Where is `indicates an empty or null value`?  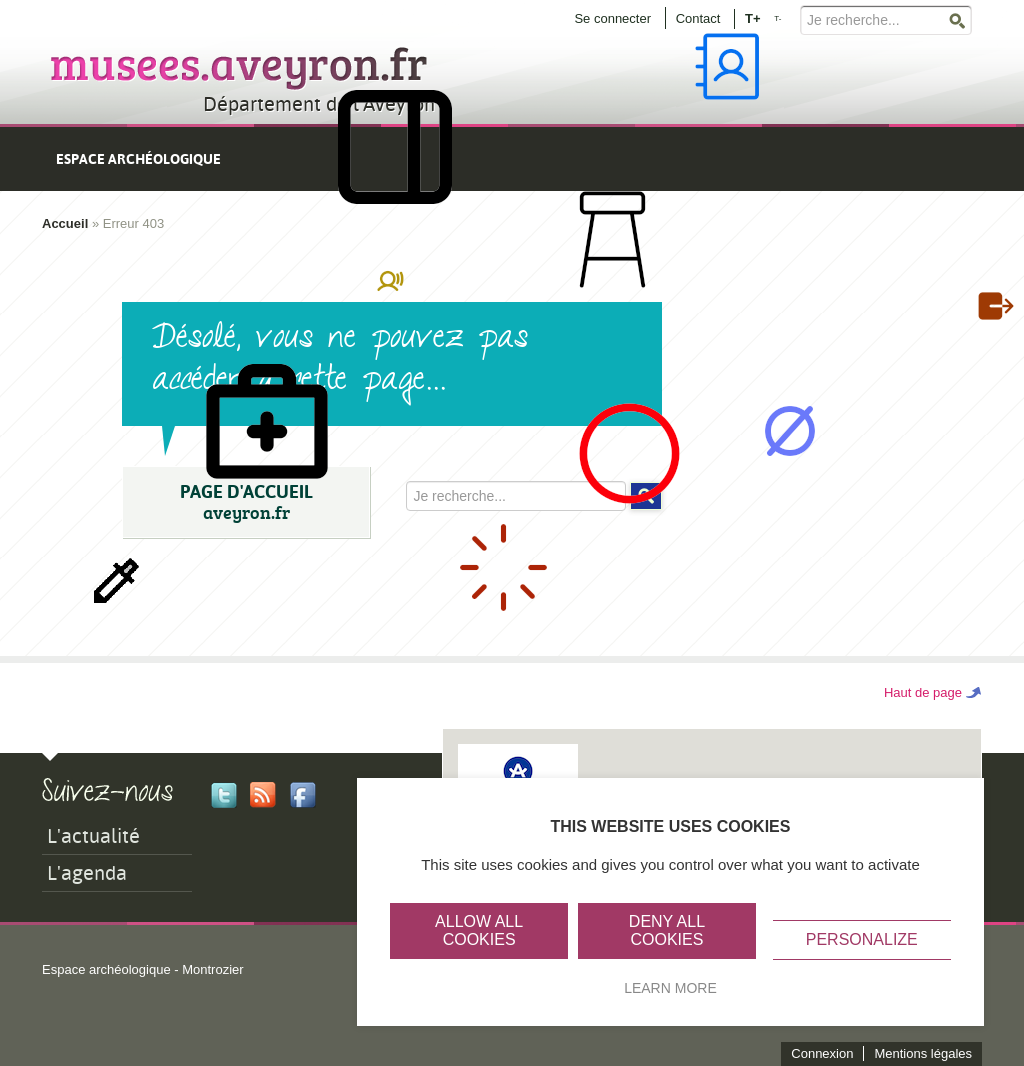 indicates an empty or null value is located at coordinates (790, 431).